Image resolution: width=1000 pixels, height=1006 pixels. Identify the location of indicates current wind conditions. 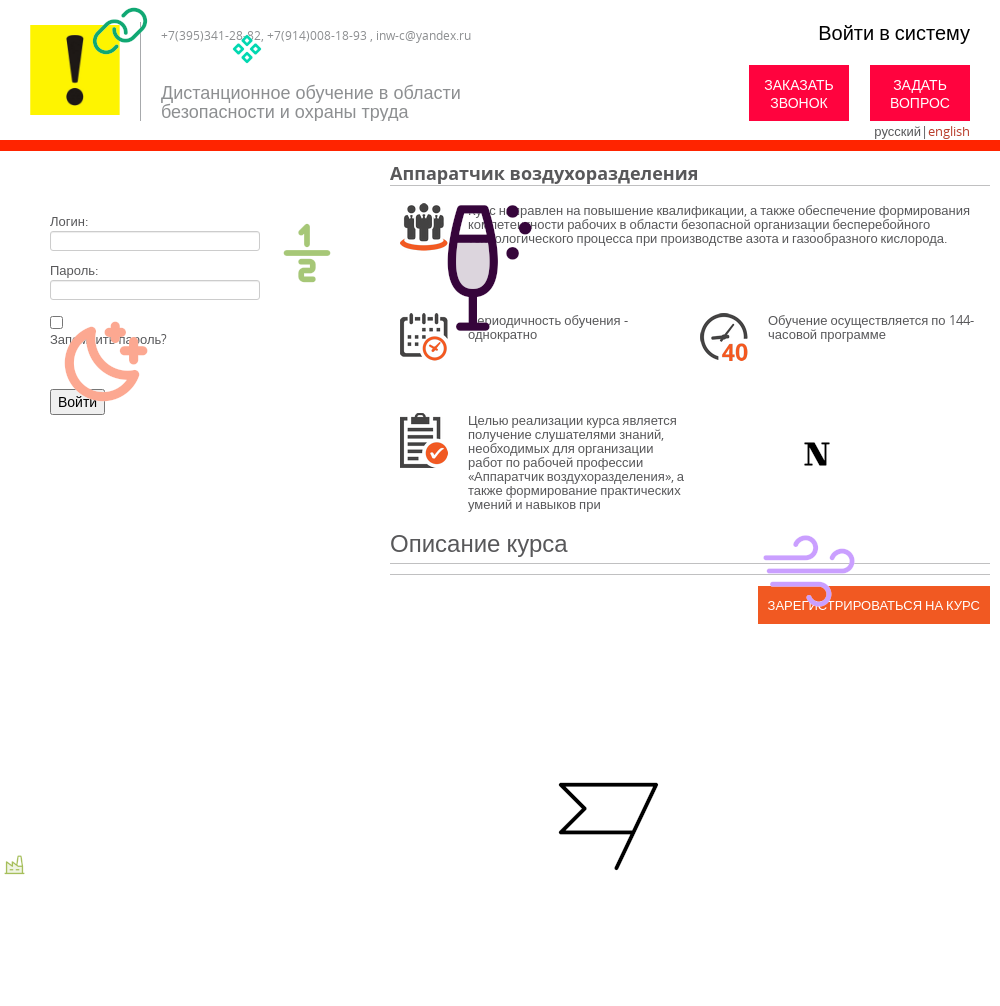
(809, 571).